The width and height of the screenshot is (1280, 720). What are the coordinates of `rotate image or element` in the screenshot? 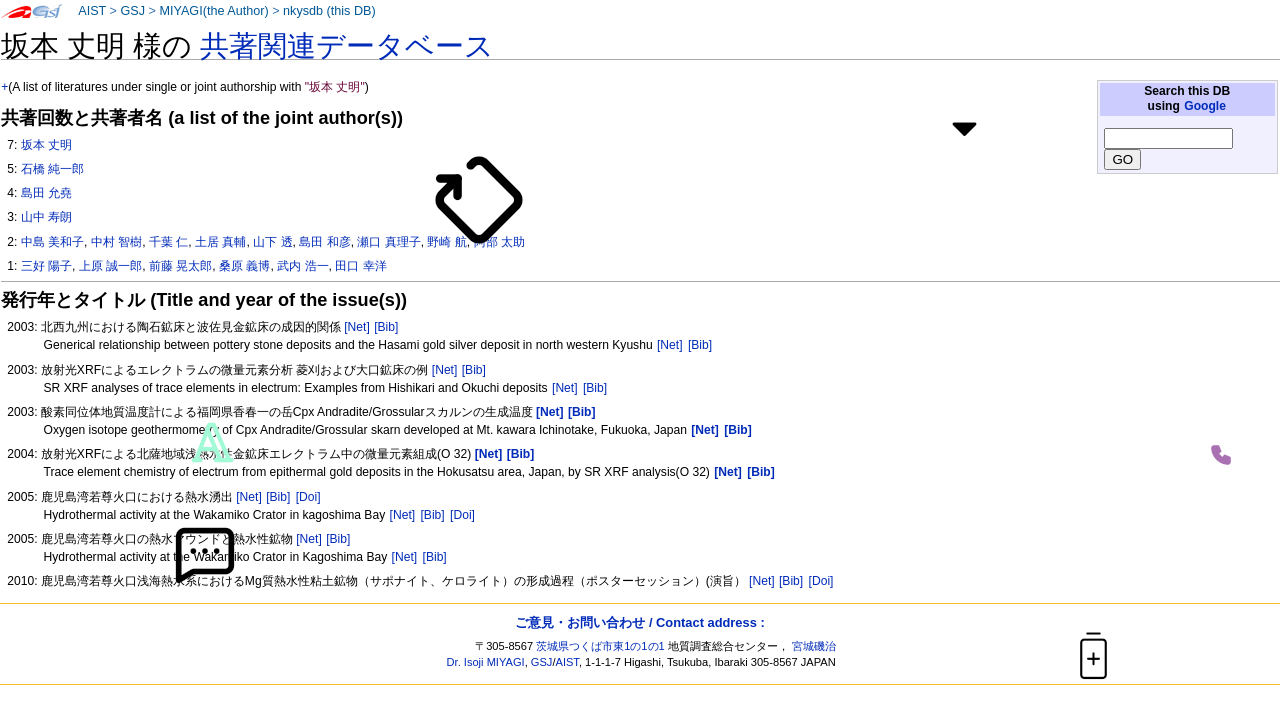 It's located at (479, 200).